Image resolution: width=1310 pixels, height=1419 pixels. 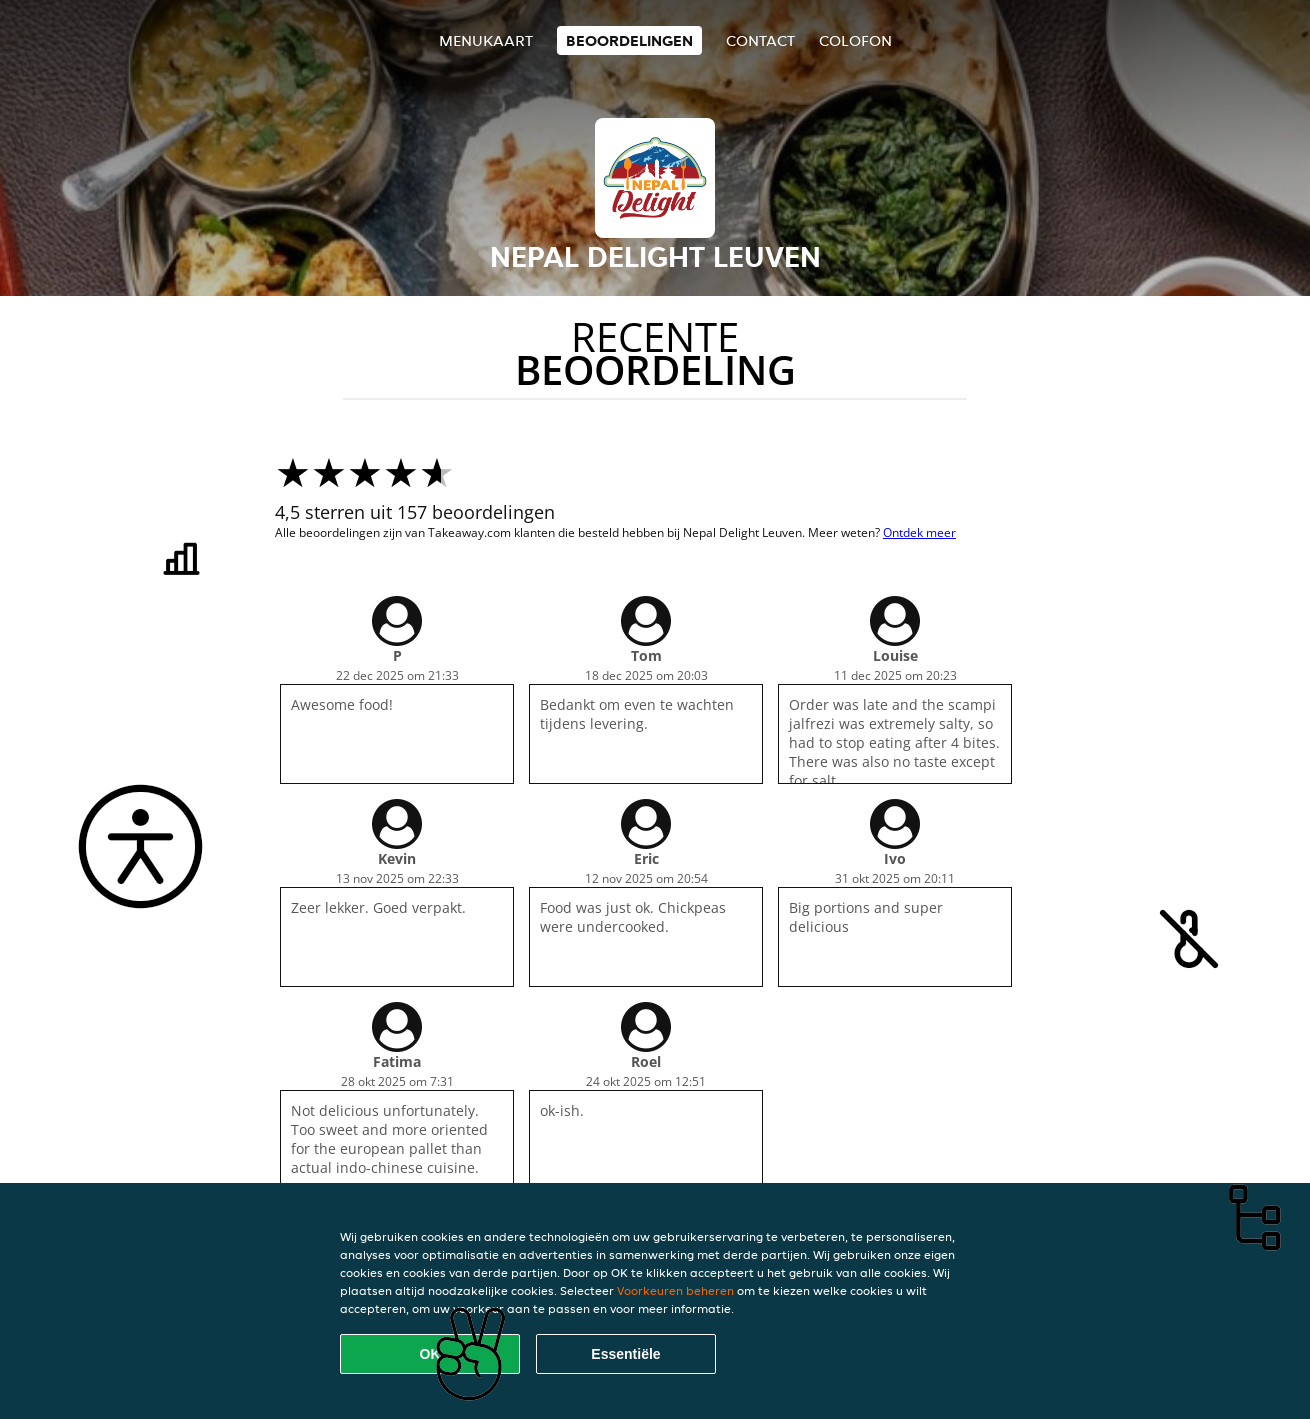 I want to click on send a peace sign reaction or emoji, so click(x=469, y=1354).